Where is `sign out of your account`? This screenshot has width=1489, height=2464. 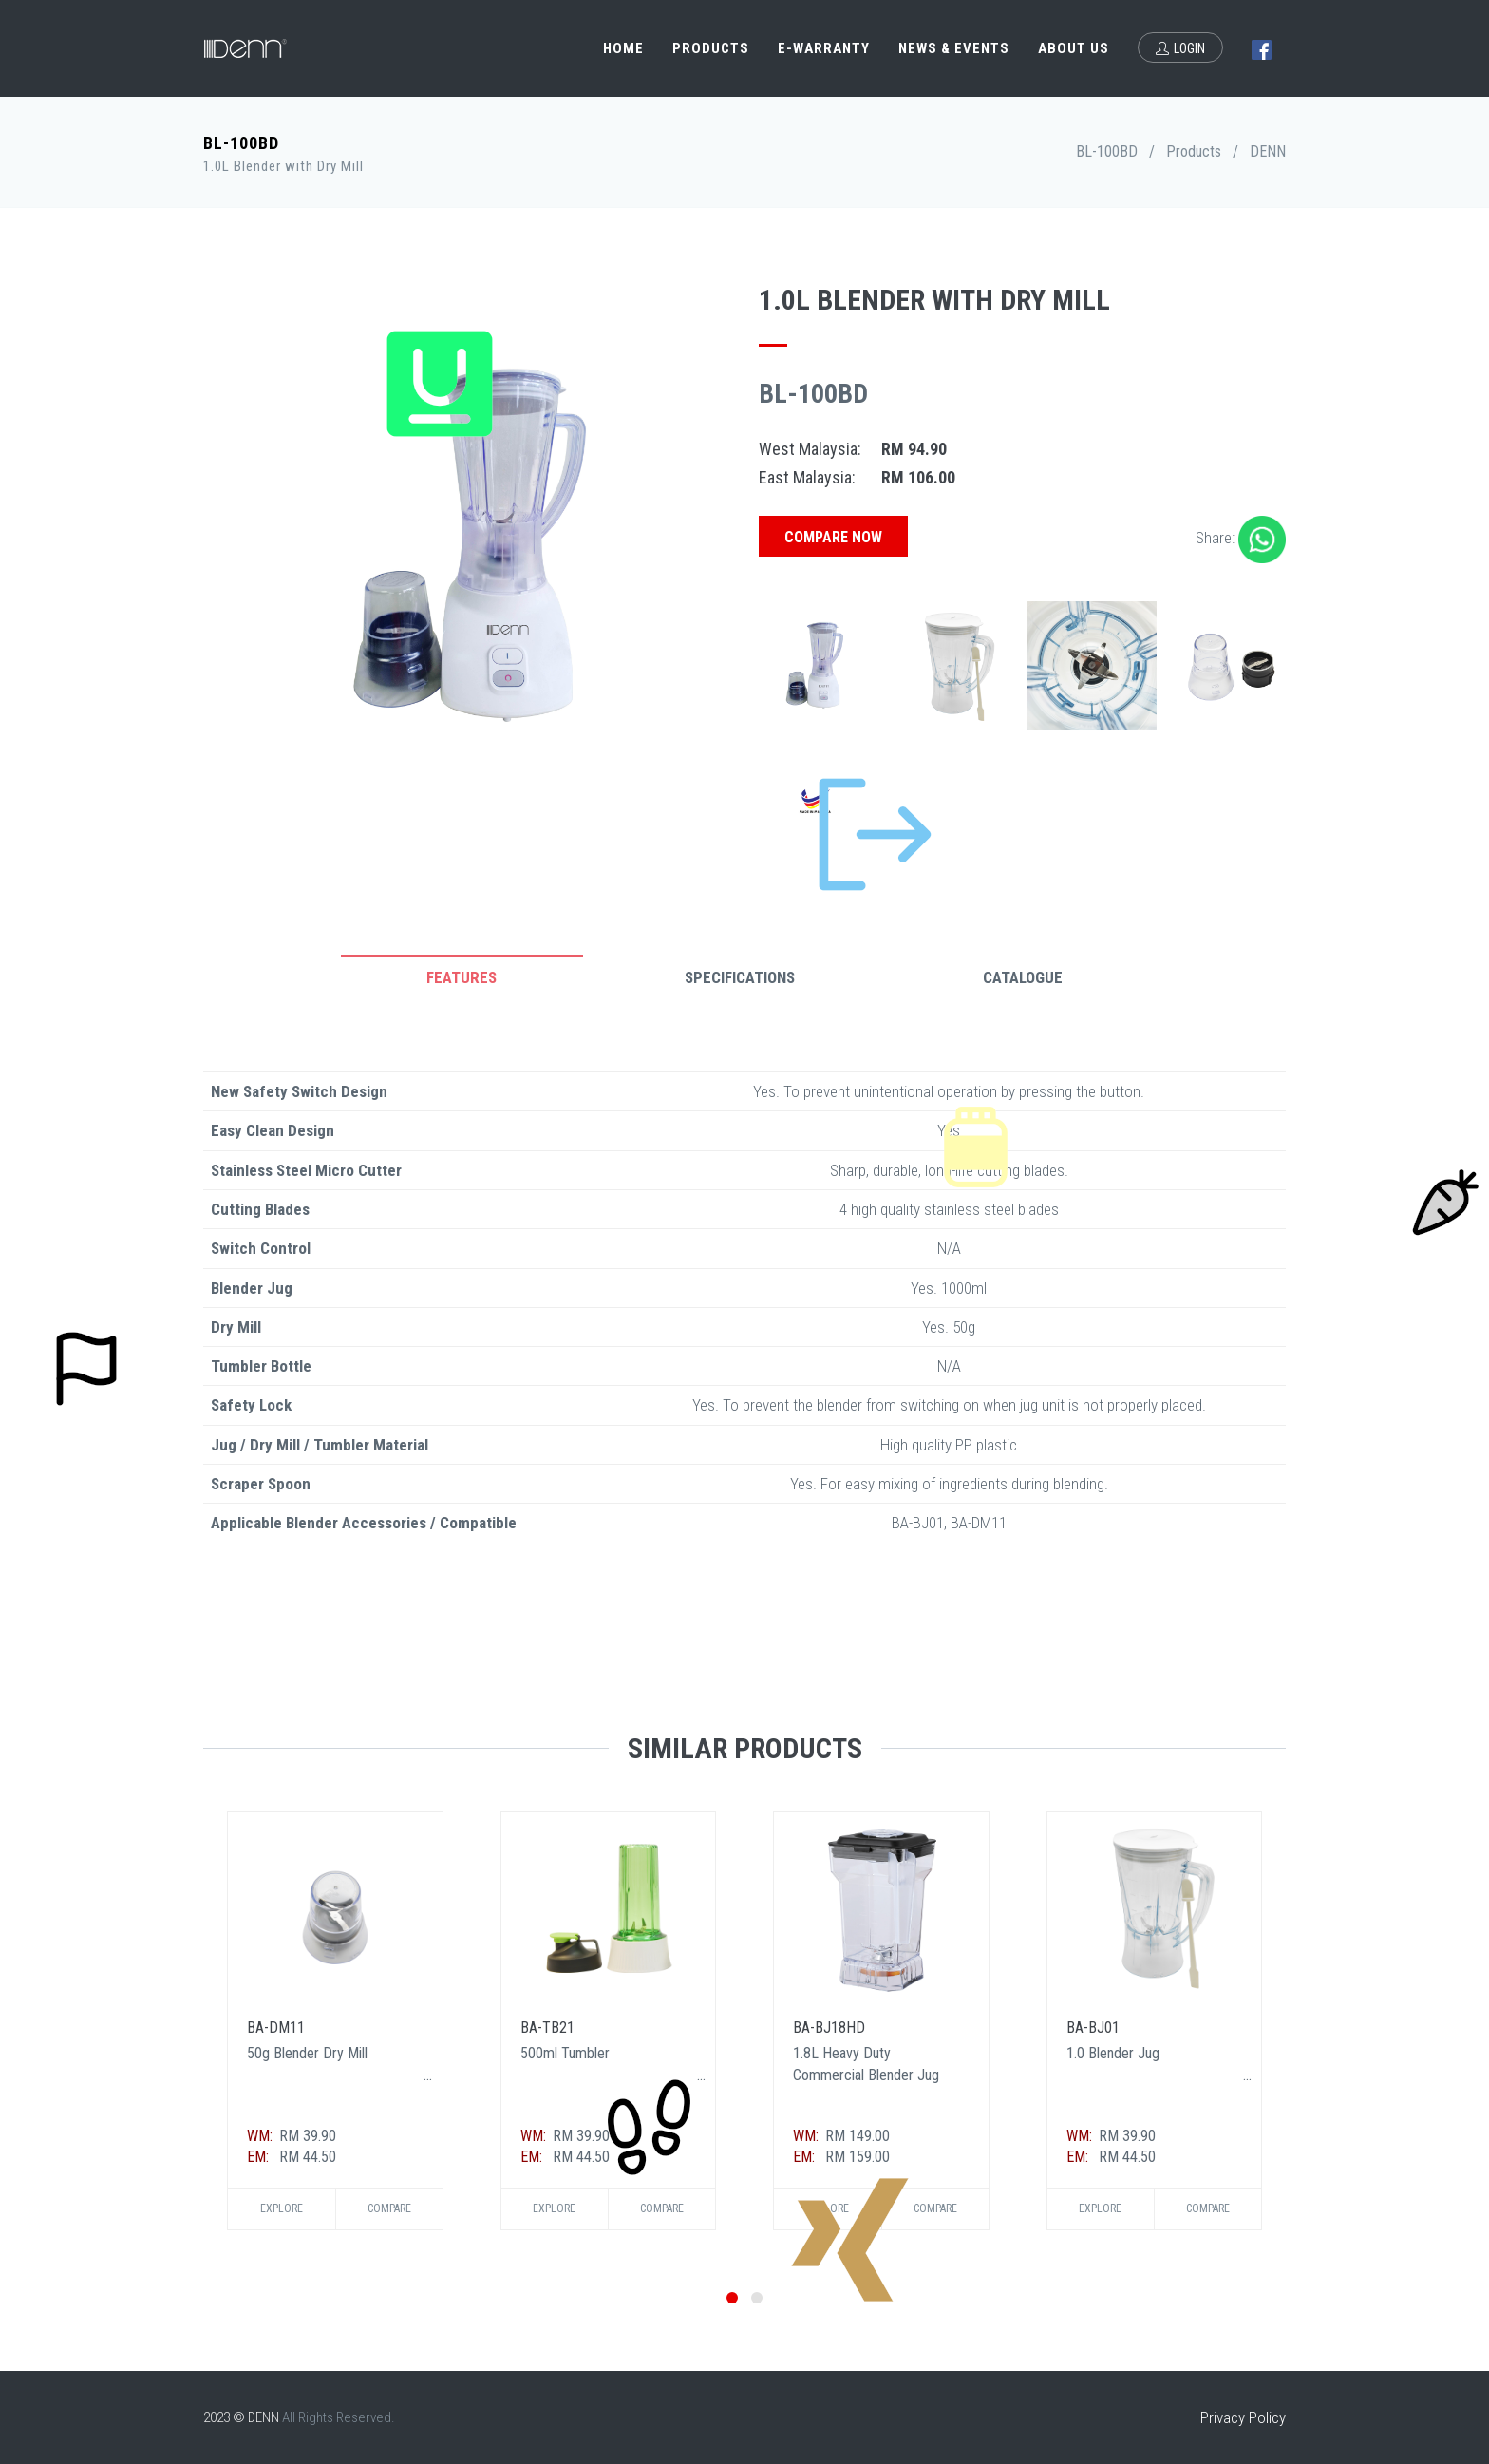
sign out of your account is located at coordinates (870, 834).